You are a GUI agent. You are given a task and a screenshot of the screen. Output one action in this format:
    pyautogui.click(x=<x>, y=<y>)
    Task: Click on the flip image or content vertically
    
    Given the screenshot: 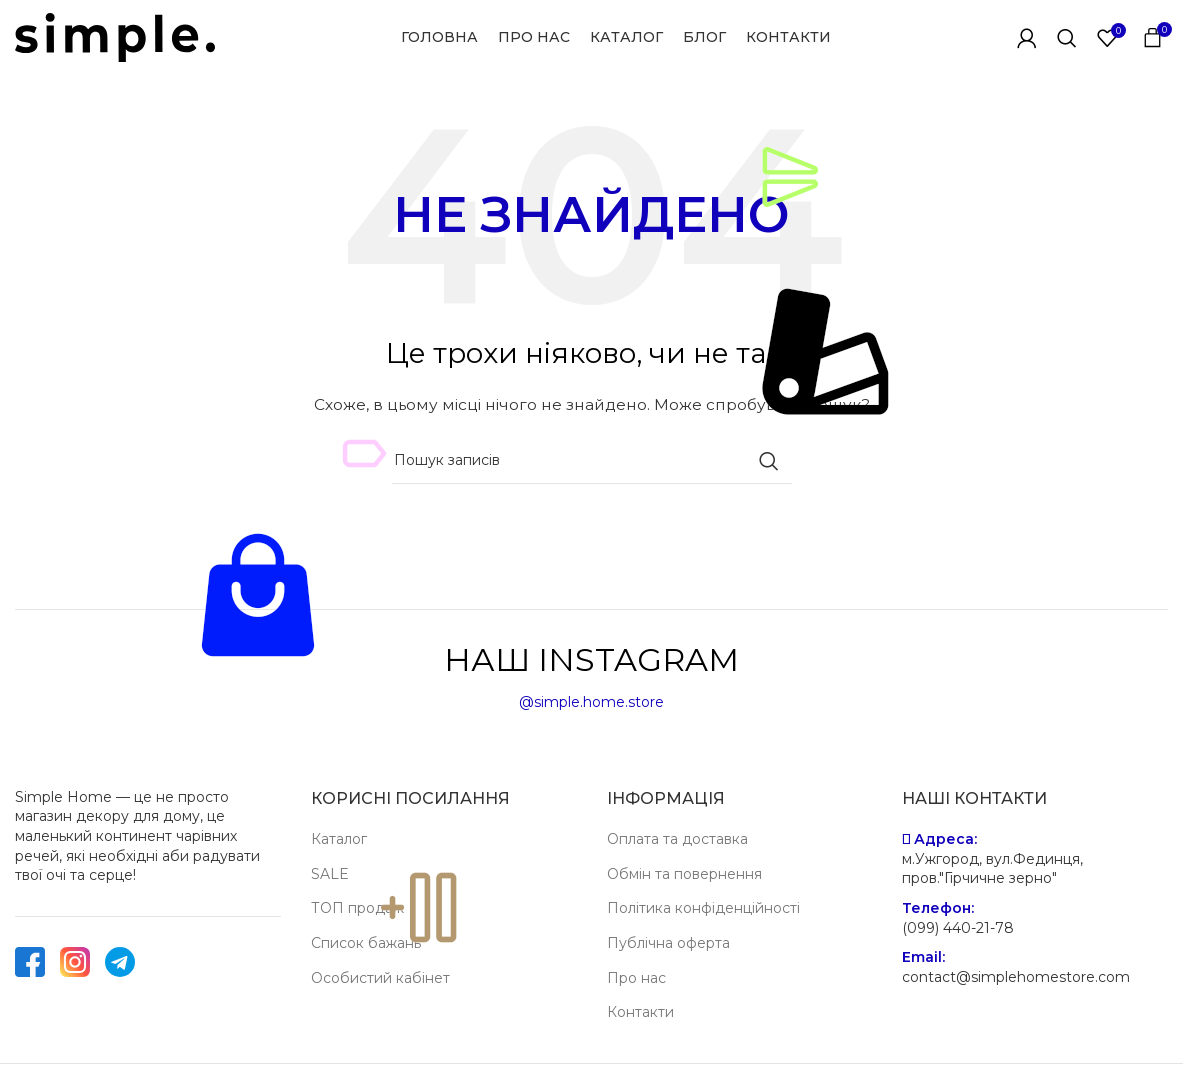 What is the action you would take?
    pyautogui.click(x=788, y=177)
    